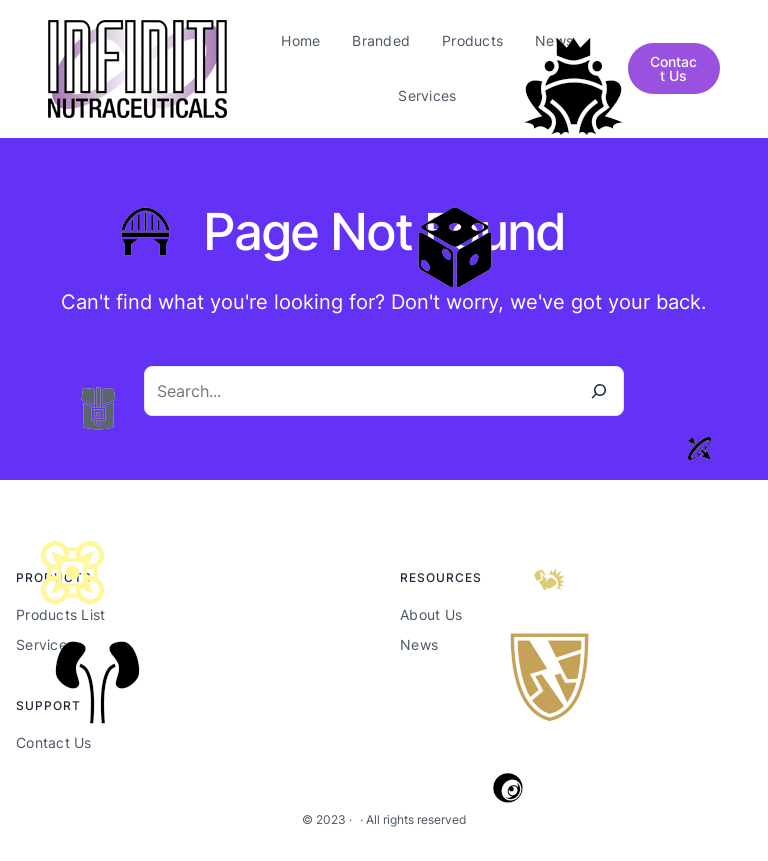  I want to click on activate rapid or accelerated movement, so click(699, 448).